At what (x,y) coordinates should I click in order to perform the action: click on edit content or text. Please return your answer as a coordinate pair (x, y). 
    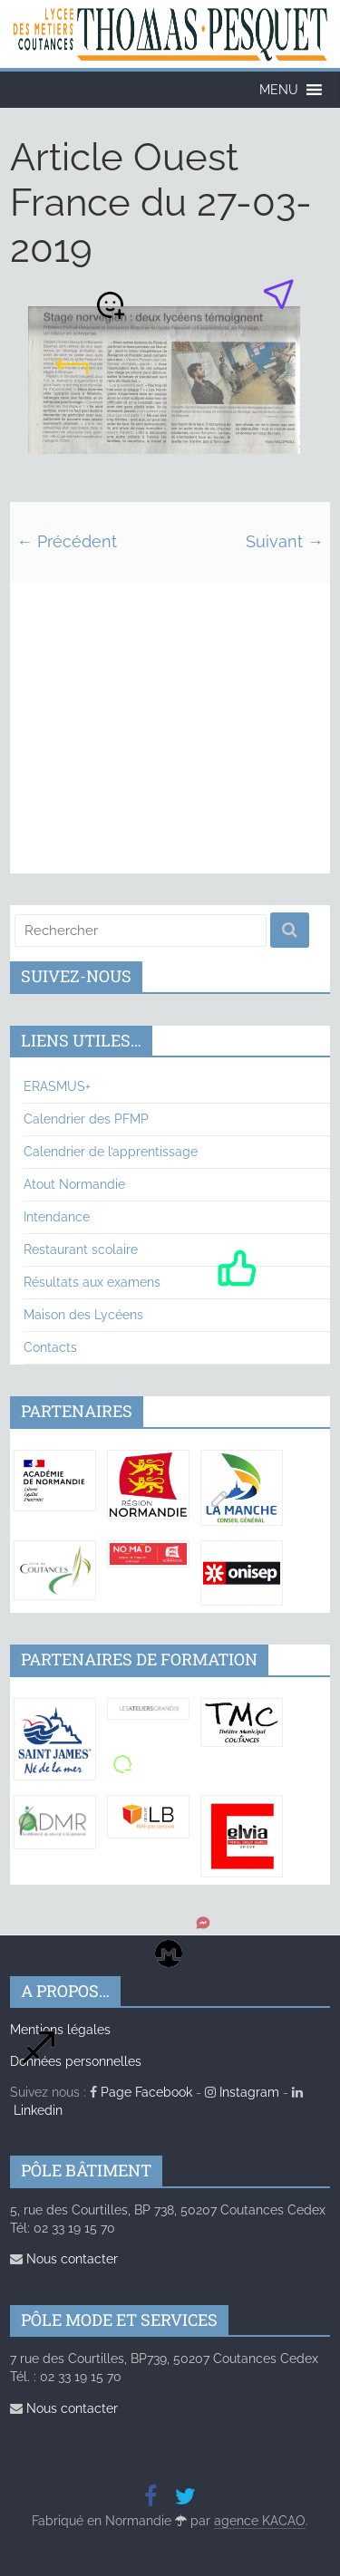
    Looking at the image, I should click on (219, 1499).